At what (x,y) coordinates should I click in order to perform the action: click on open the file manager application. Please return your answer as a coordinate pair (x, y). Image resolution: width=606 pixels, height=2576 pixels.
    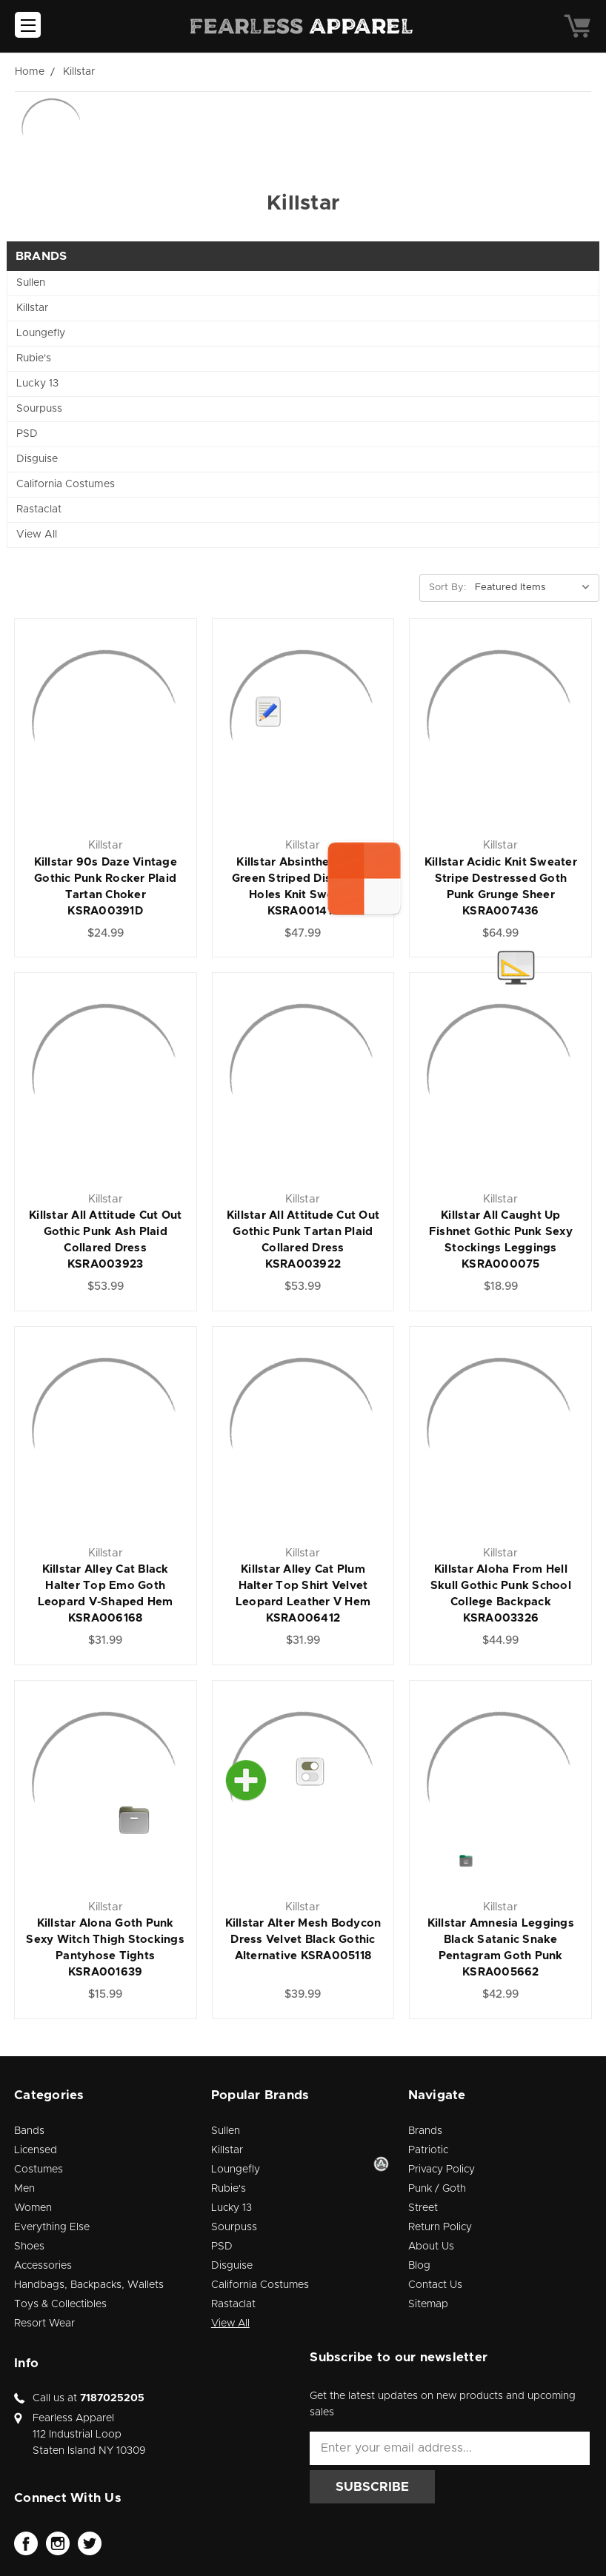
    Looking at the image, I should click on (134, 1820).